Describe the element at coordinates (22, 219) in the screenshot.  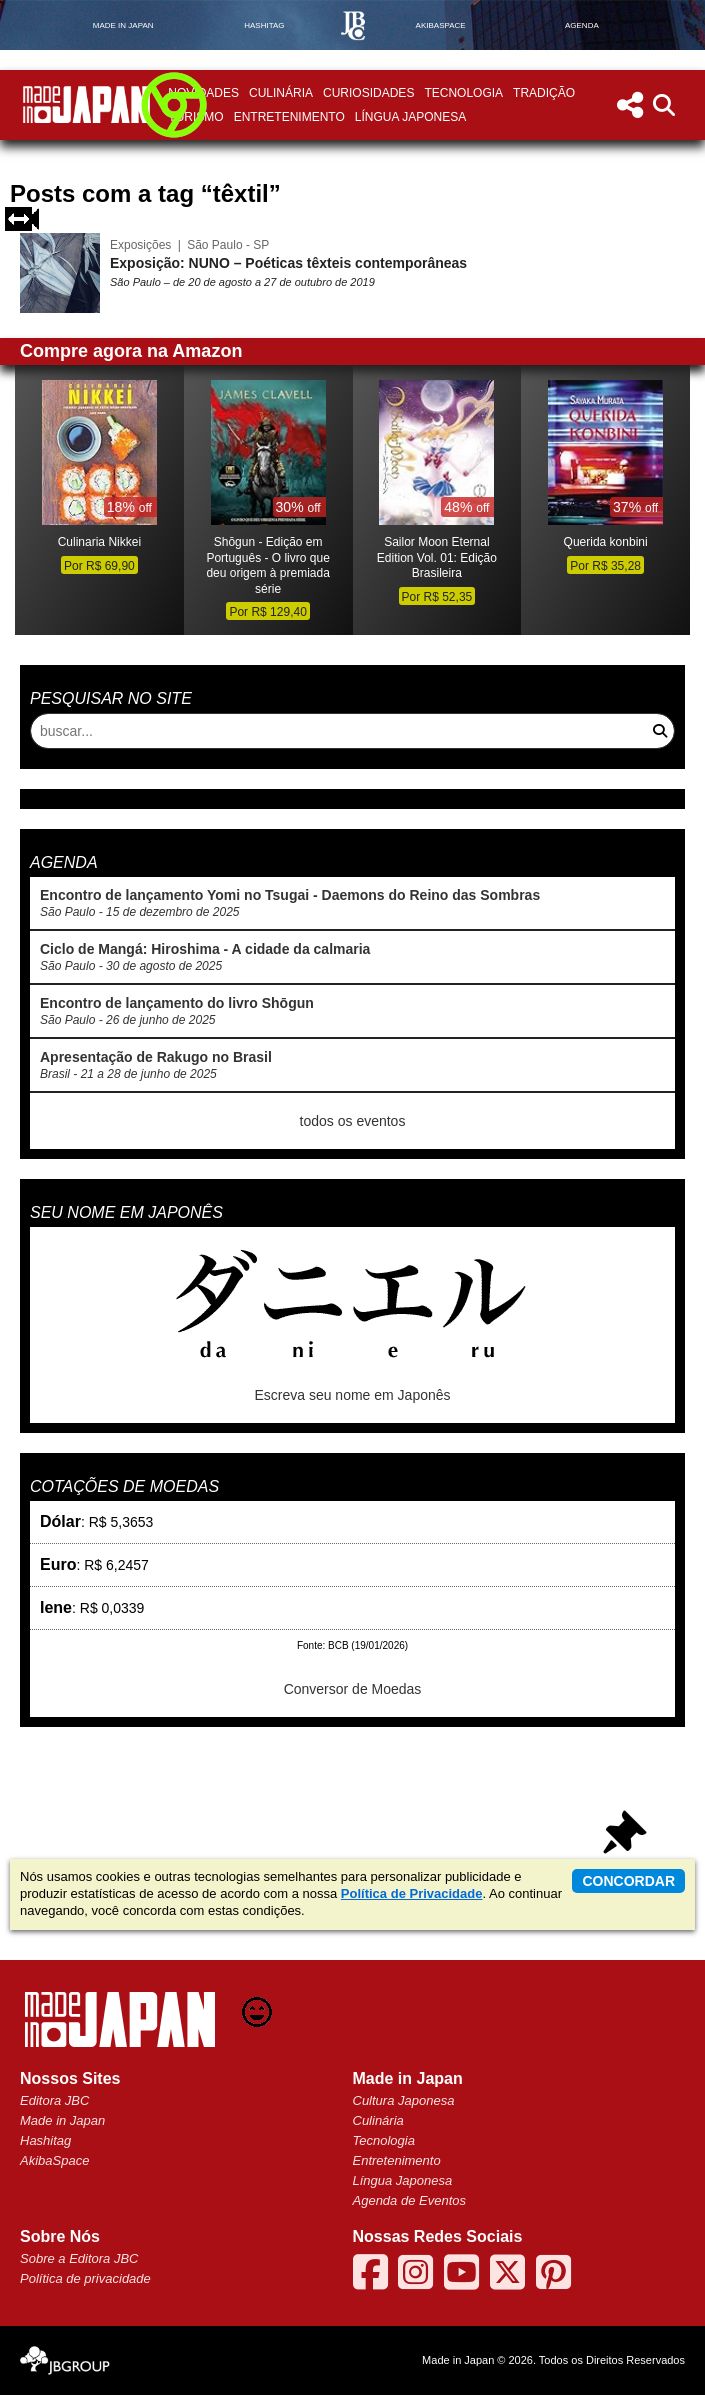
I see `switch between front and rear camera during video recording` at that location.